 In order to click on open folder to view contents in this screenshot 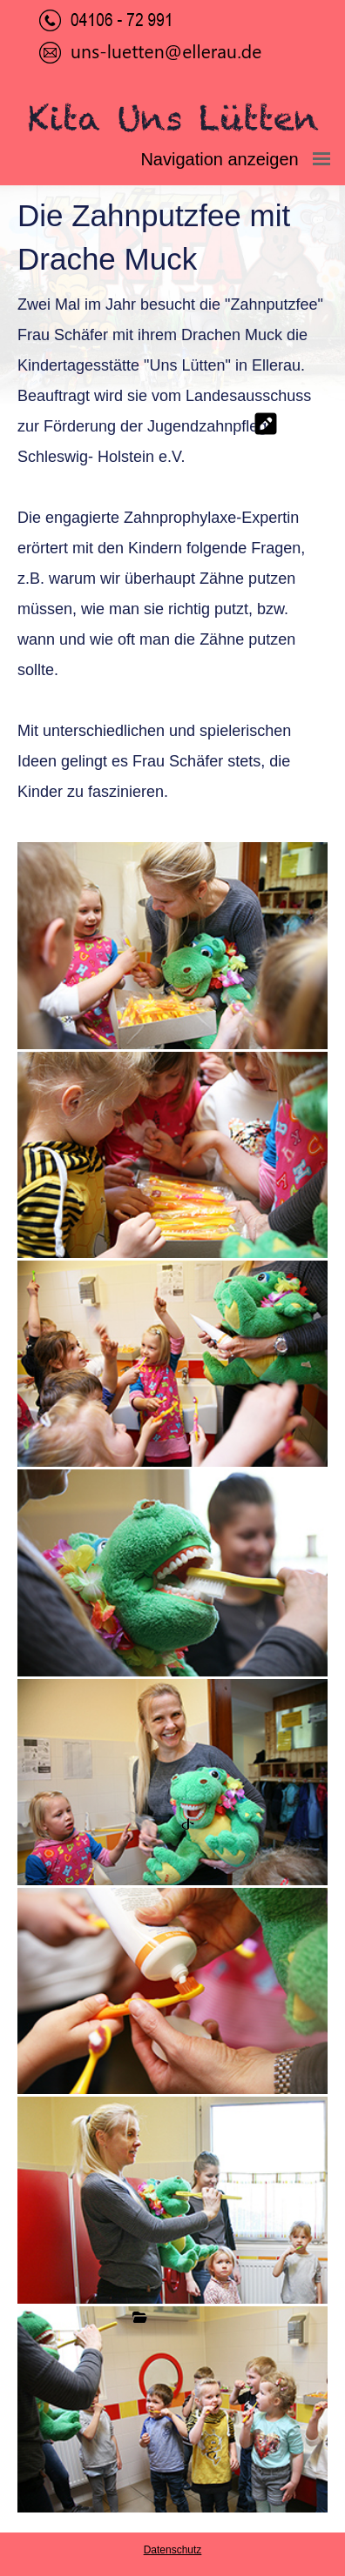, I will do `click(139, 2318)`.